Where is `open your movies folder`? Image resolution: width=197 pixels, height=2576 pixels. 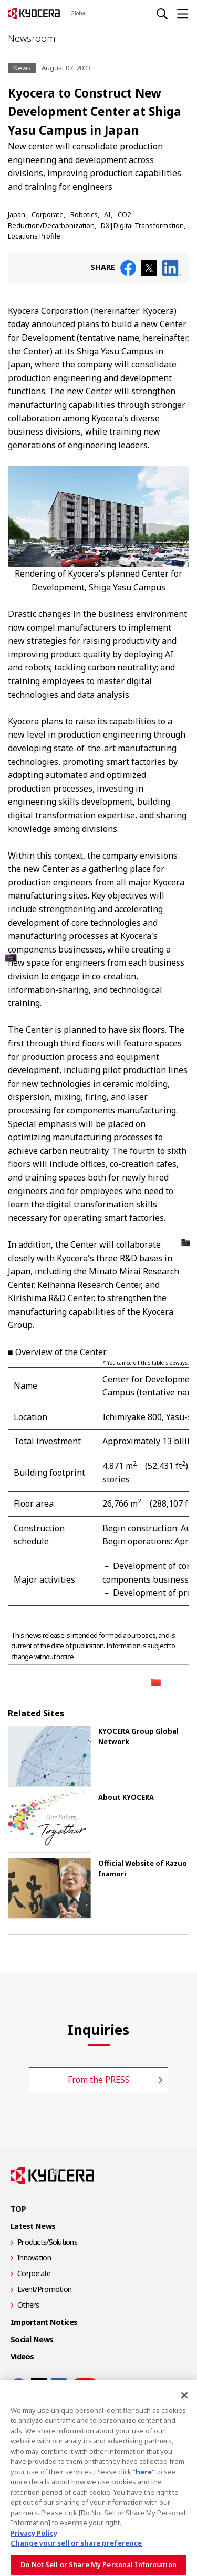 open your movies folder is located at coordinates (185, 1242).